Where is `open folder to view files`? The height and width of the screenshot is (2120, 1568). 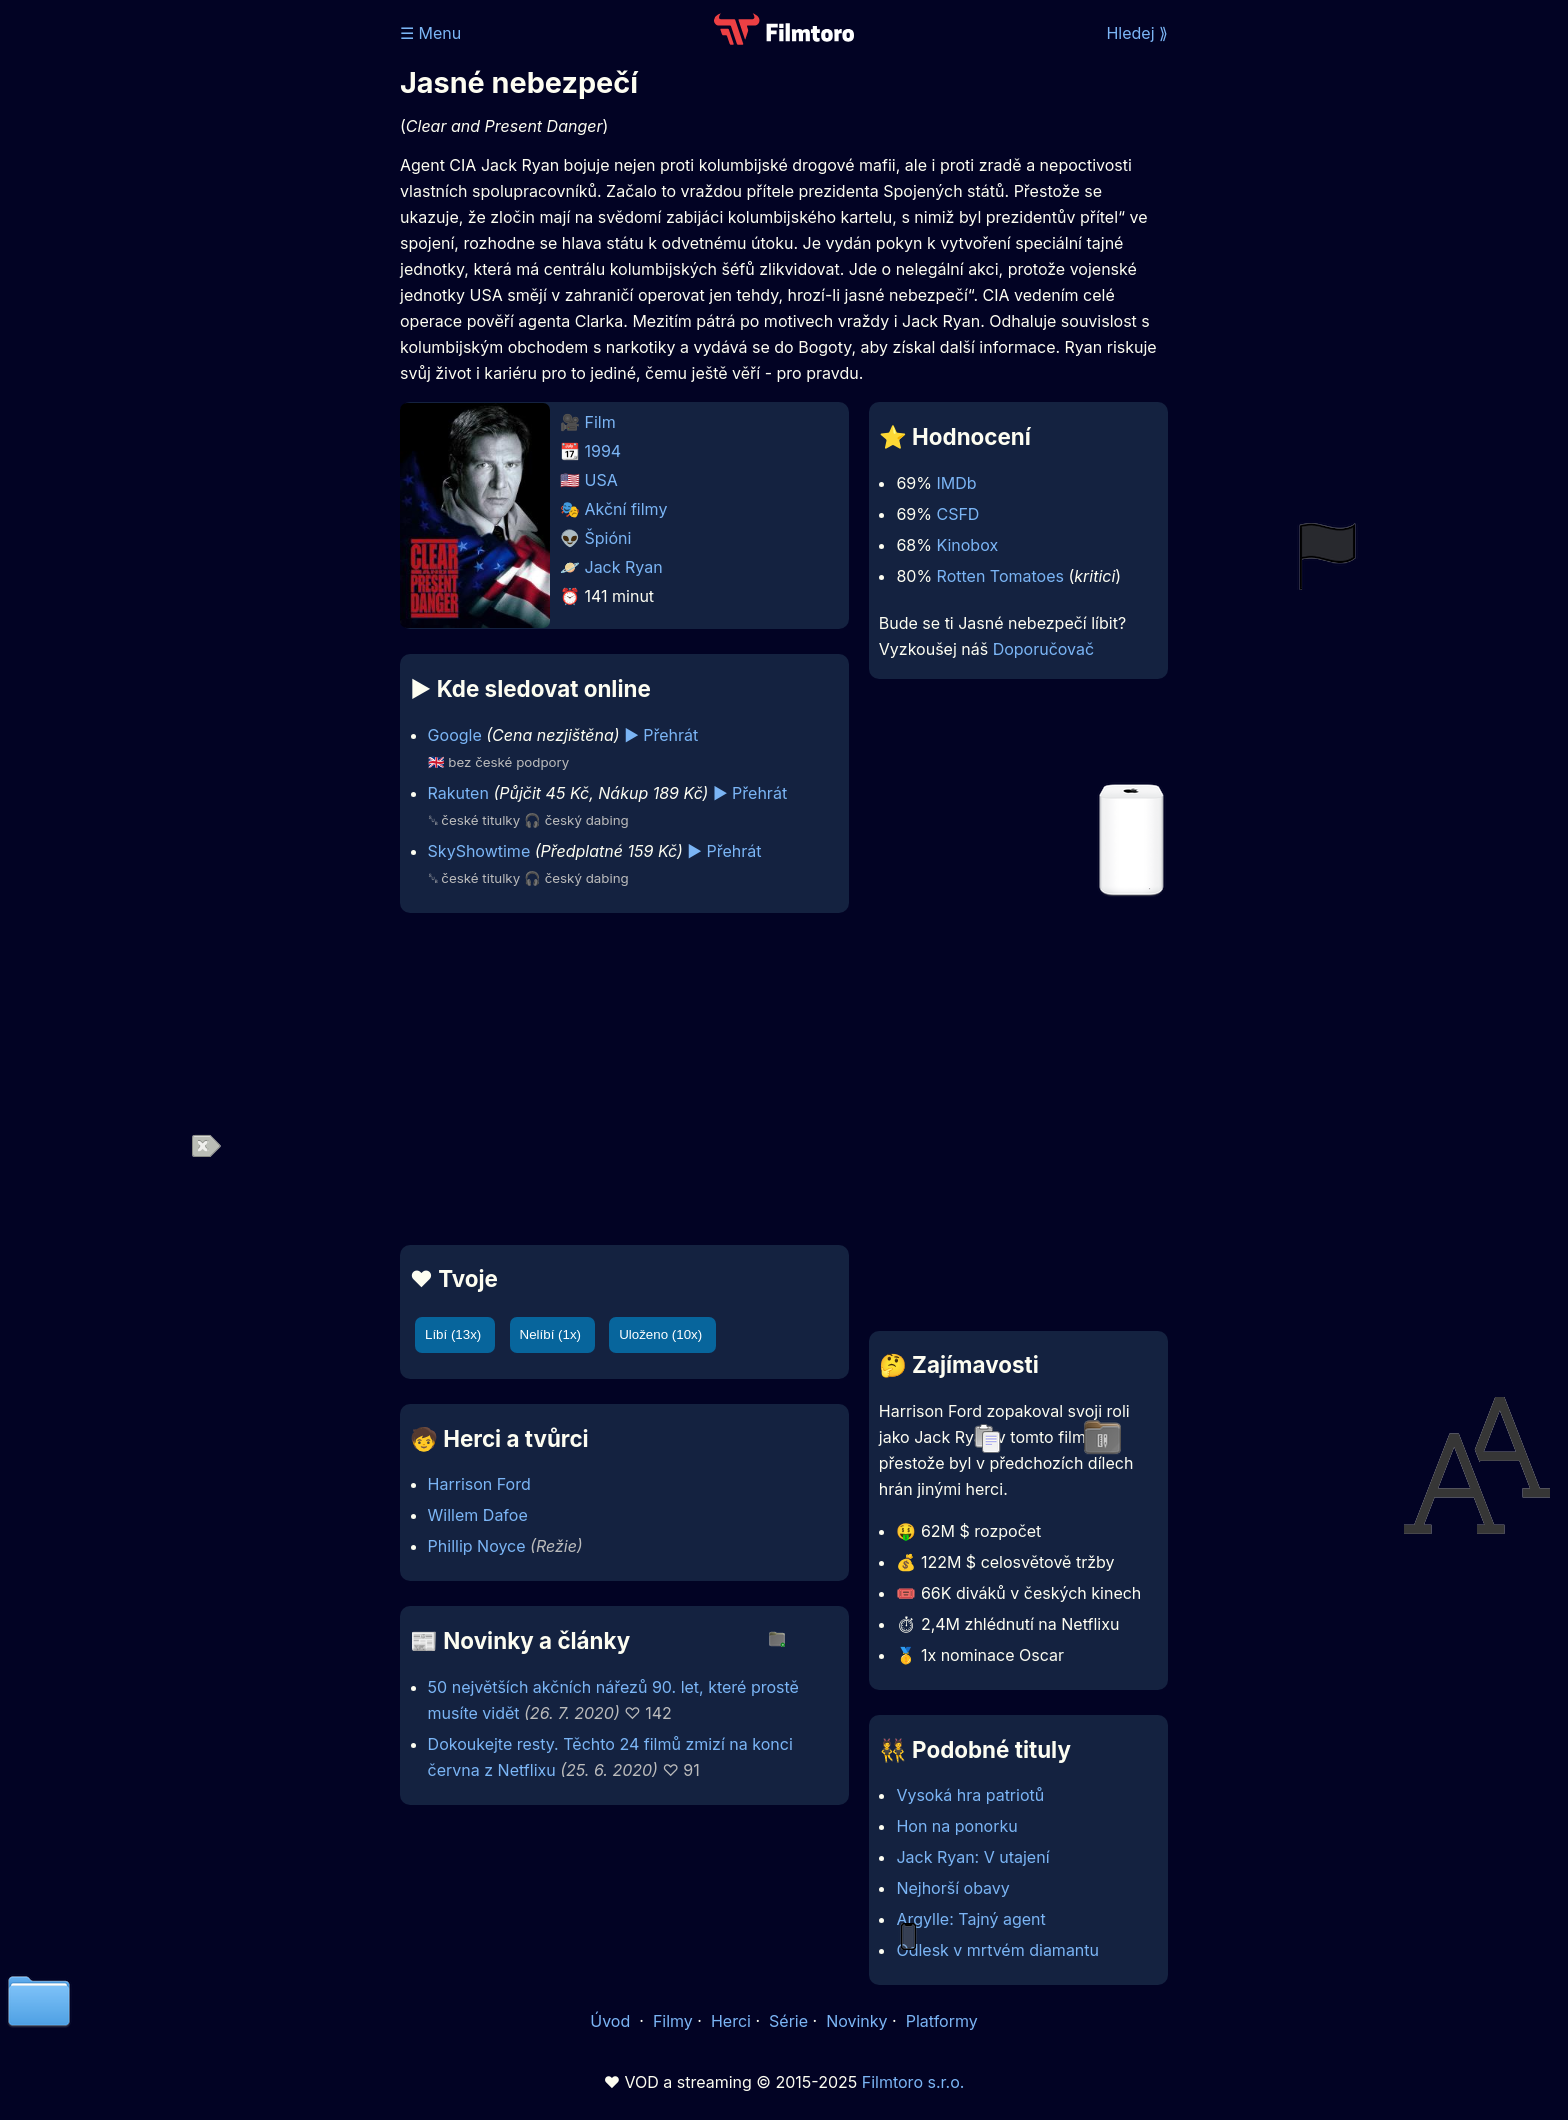 open folder to view files is located at coordinates (39, 2001).